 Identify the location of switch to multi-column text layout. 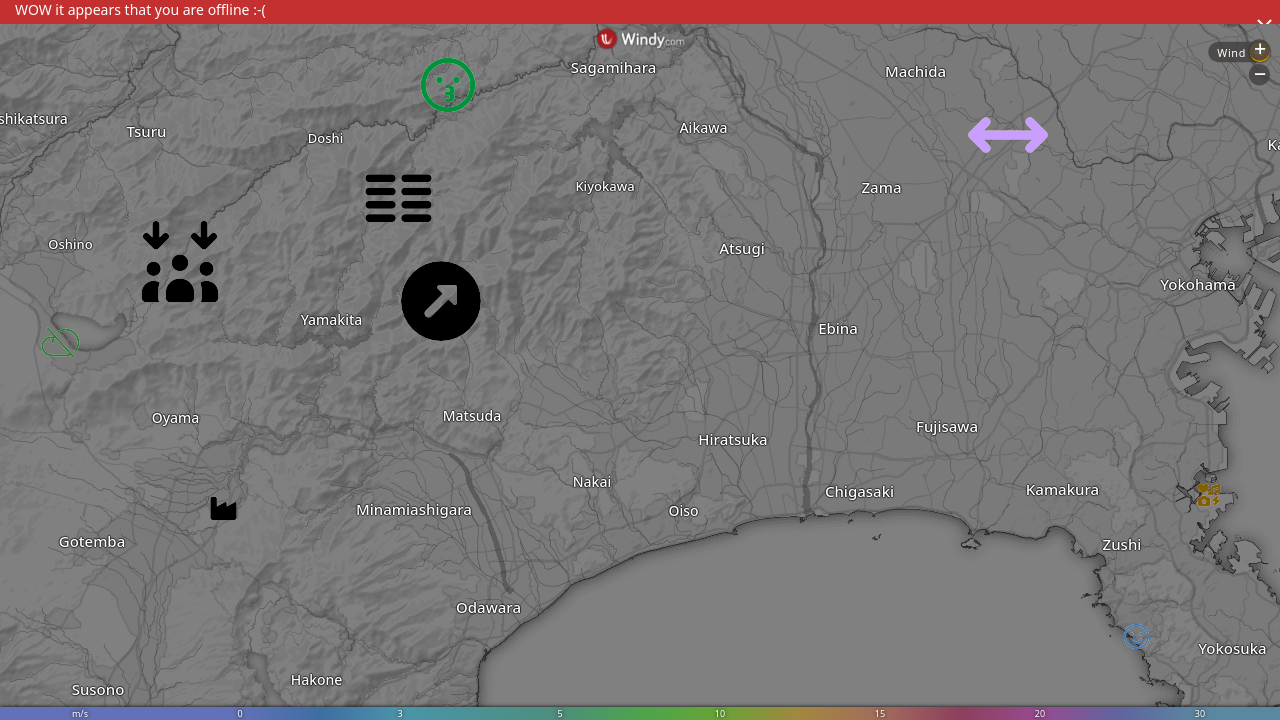
(398, 199).